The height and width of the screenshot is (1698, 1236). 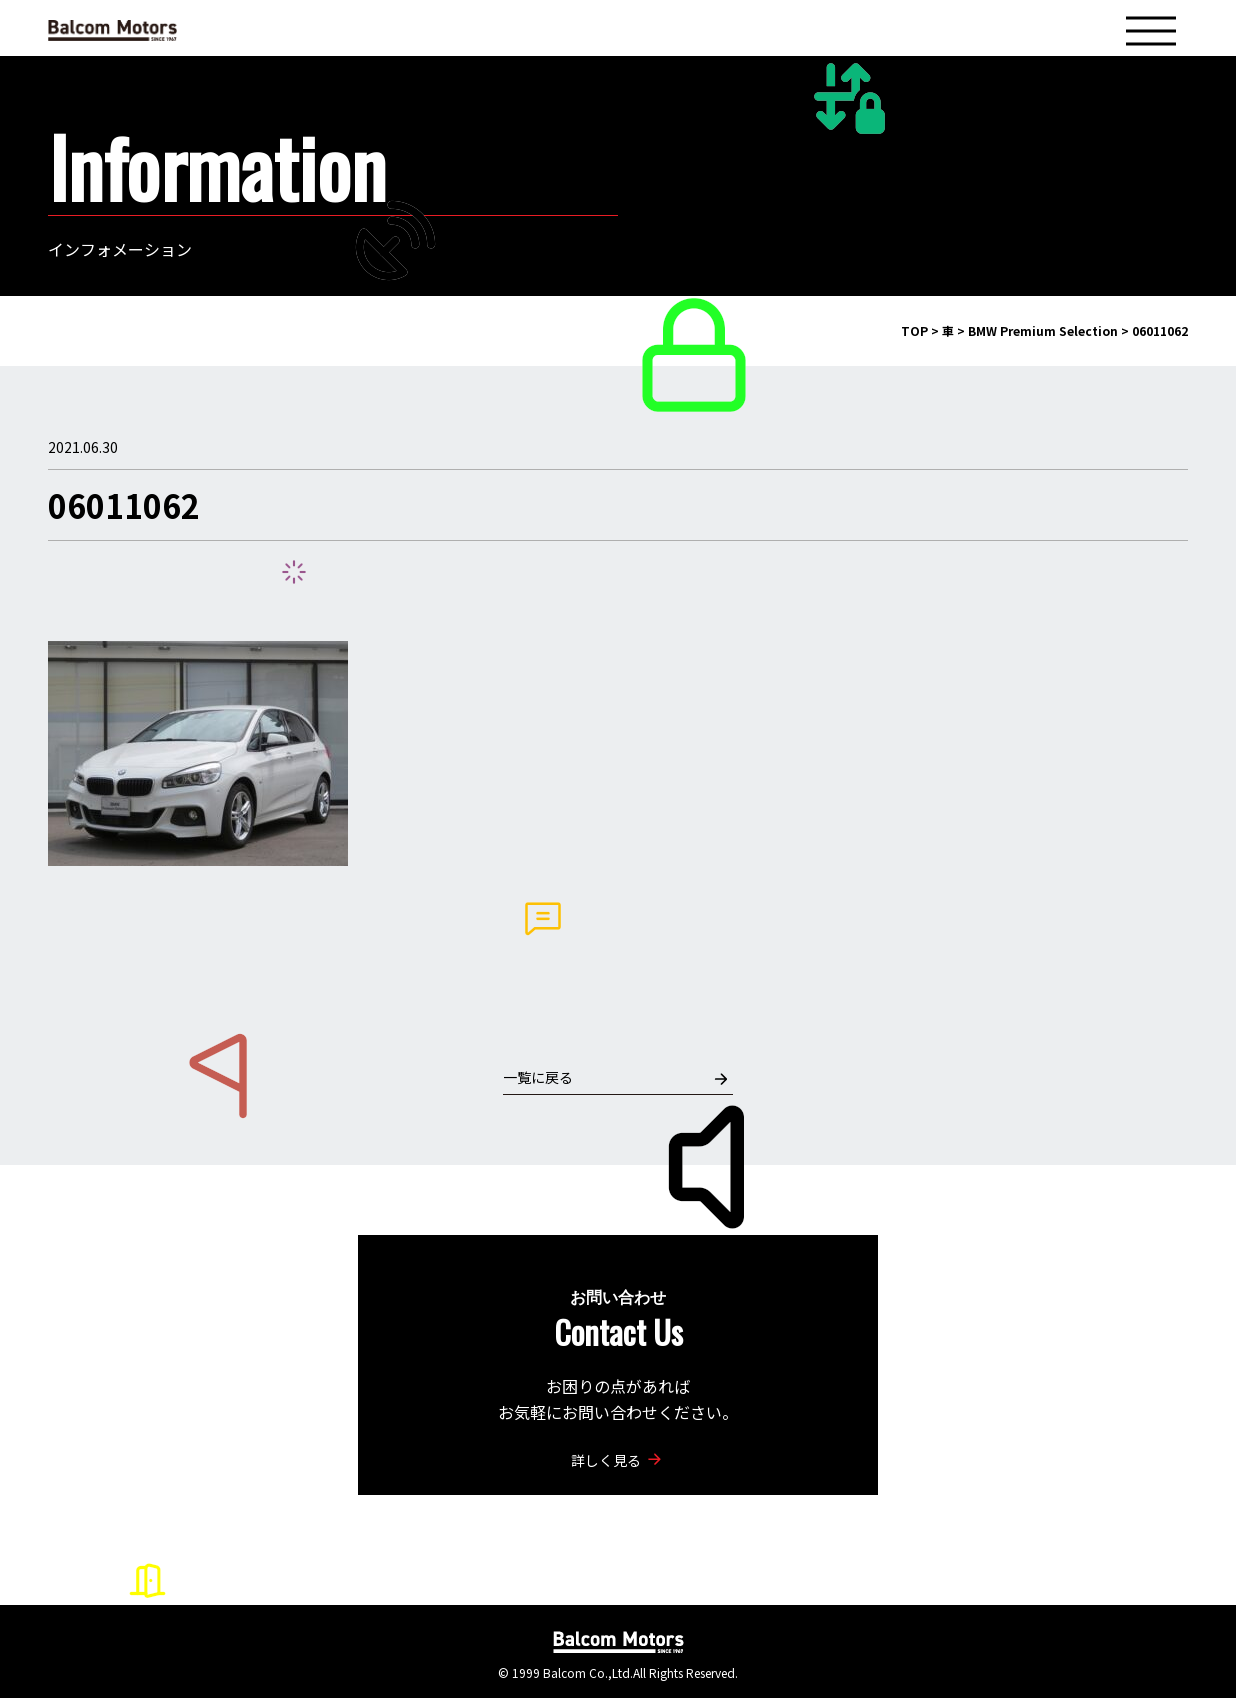 I want to click on adjust audio volume settings, so click(x=744, y=1167).